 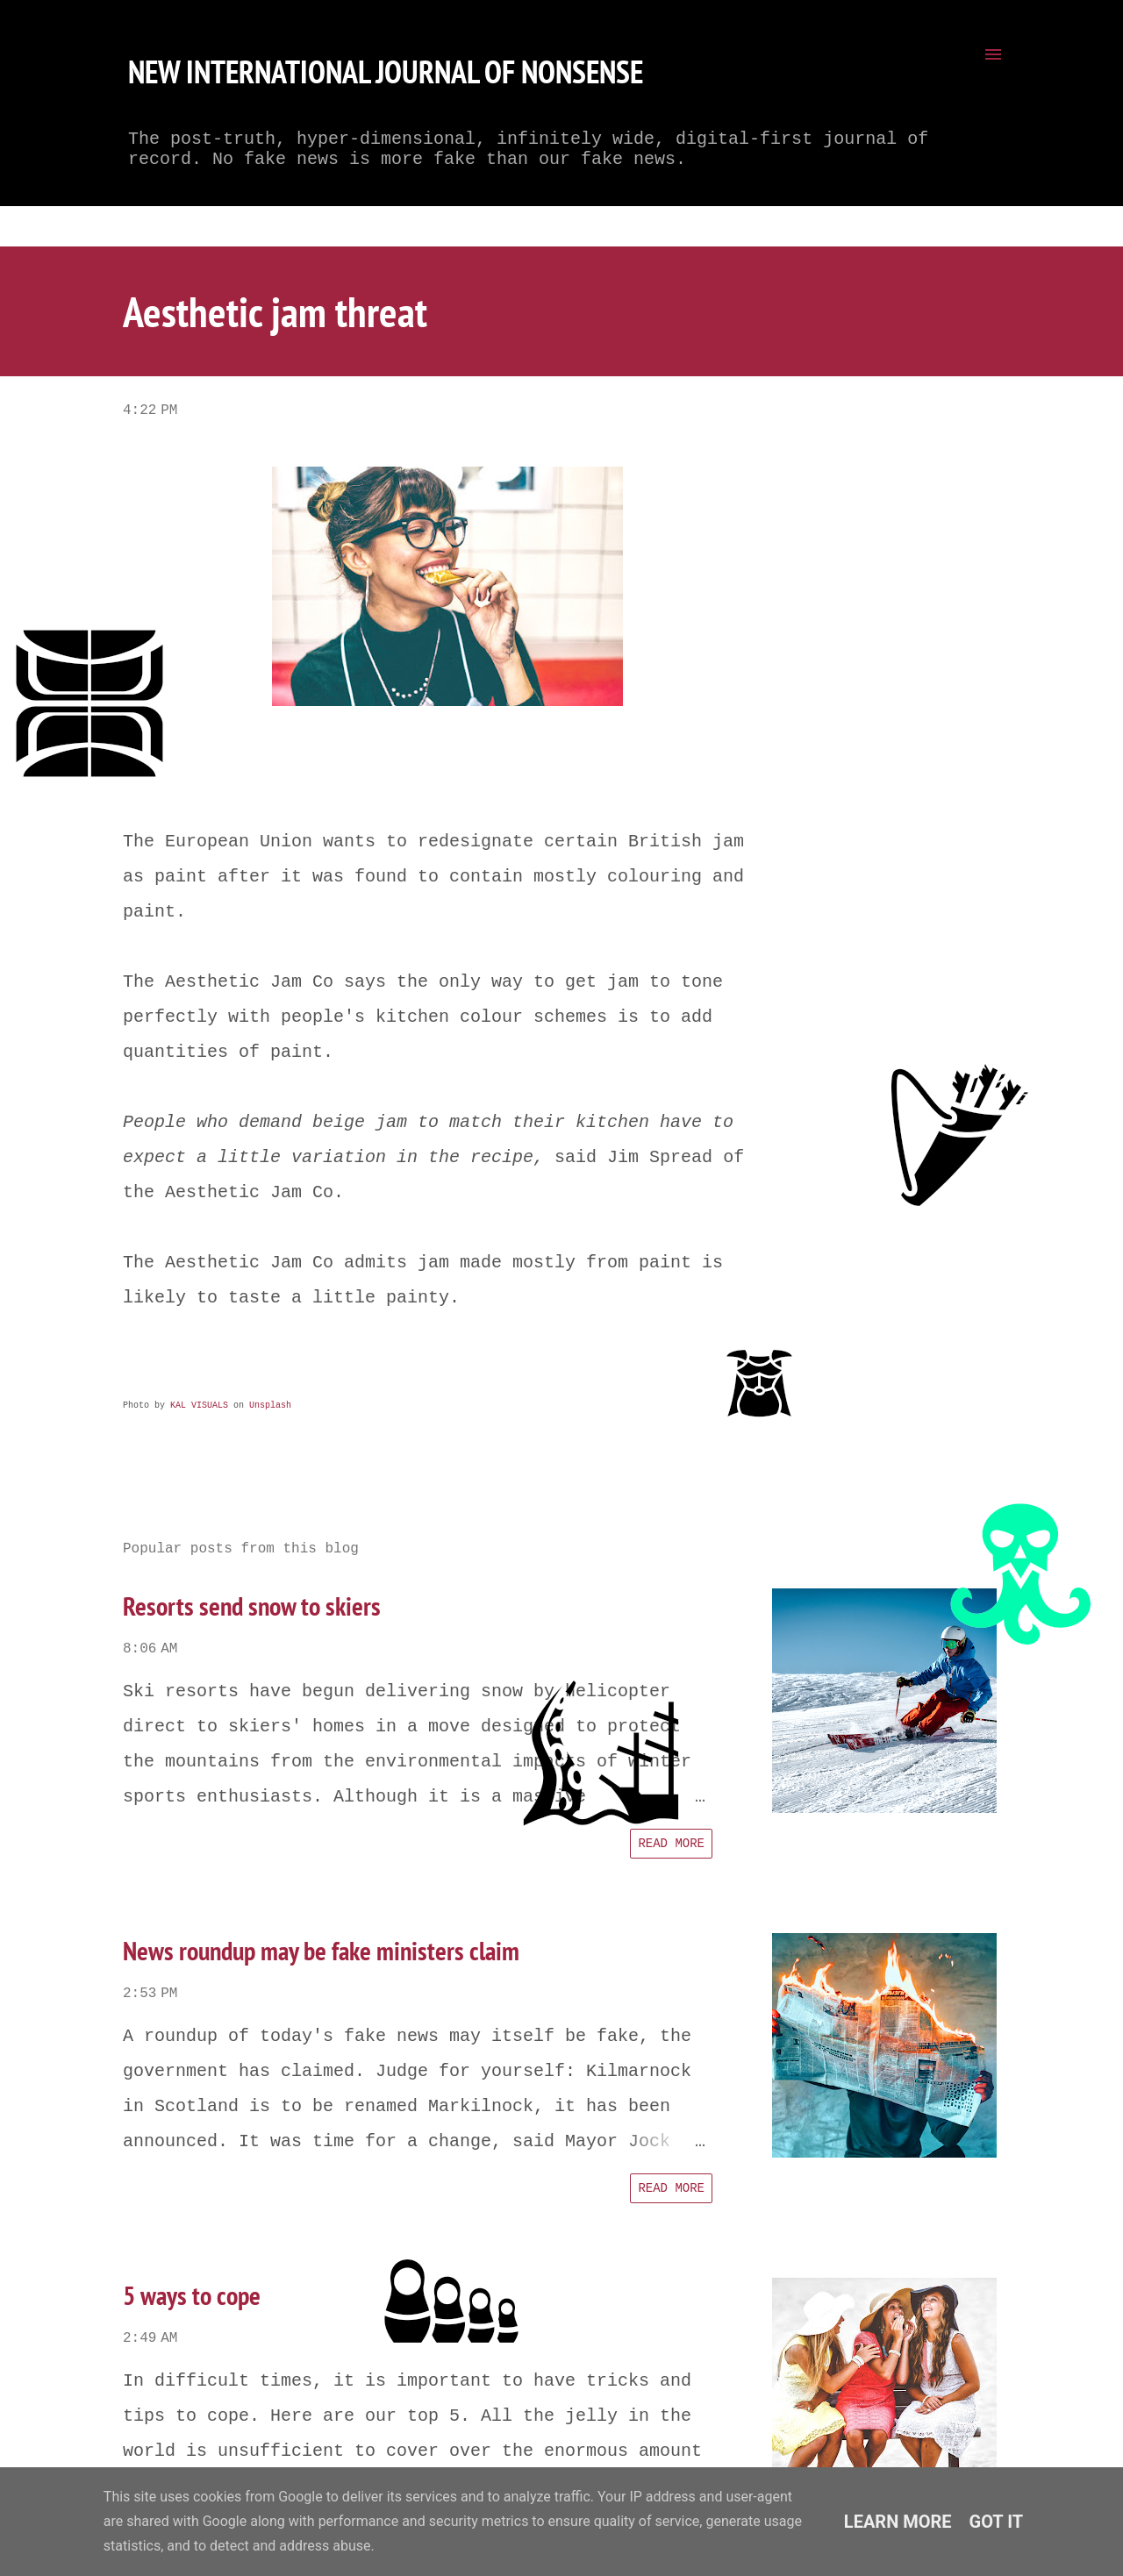 What do you see at coordinates (451, 2301) in the screenshot?
I see `view nested or hierarchical content` at bounding box center [451, 2301].